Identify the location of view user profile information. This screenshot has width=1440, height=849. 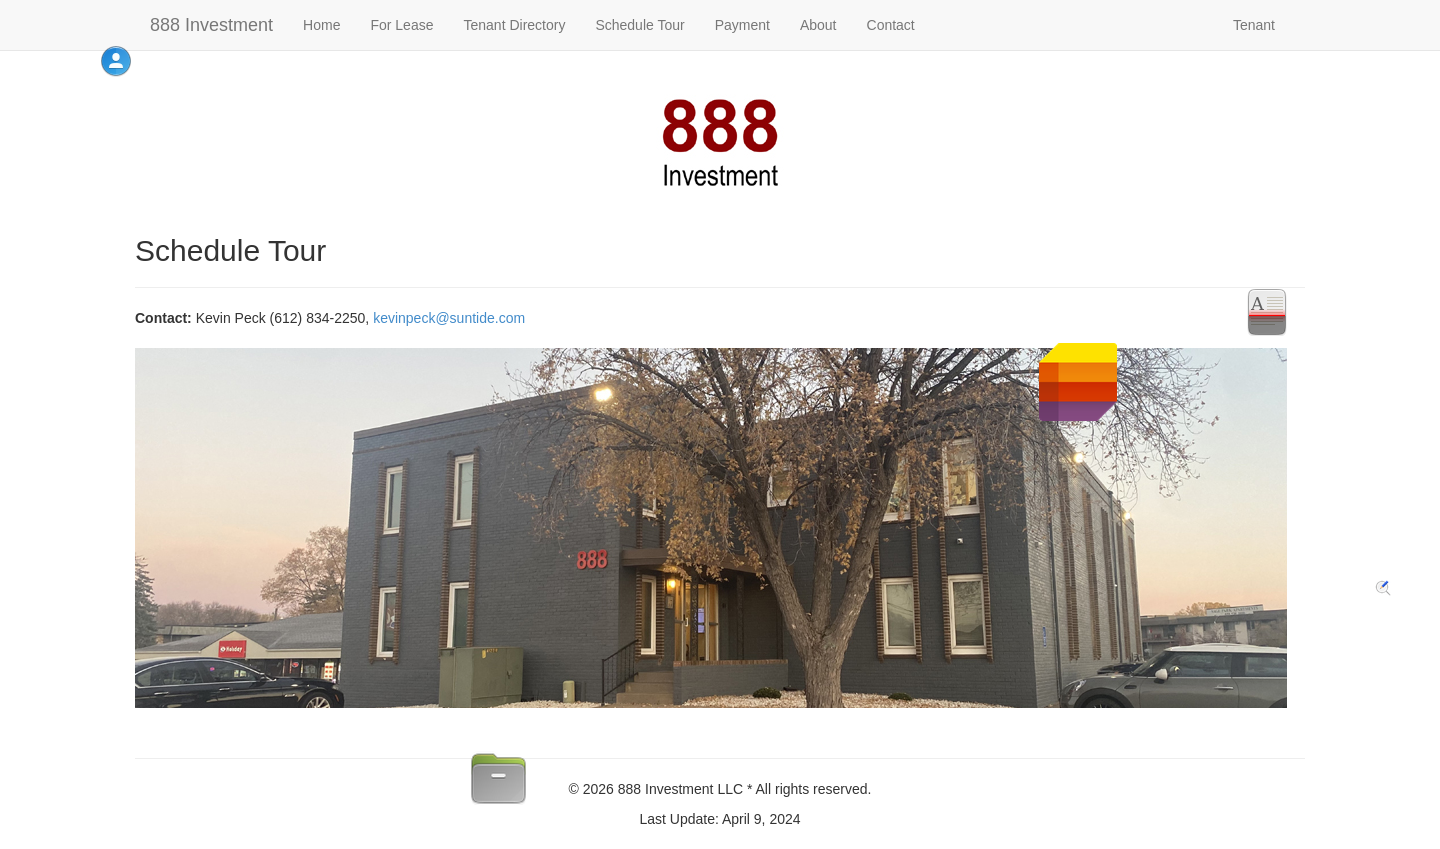
(116, 61).